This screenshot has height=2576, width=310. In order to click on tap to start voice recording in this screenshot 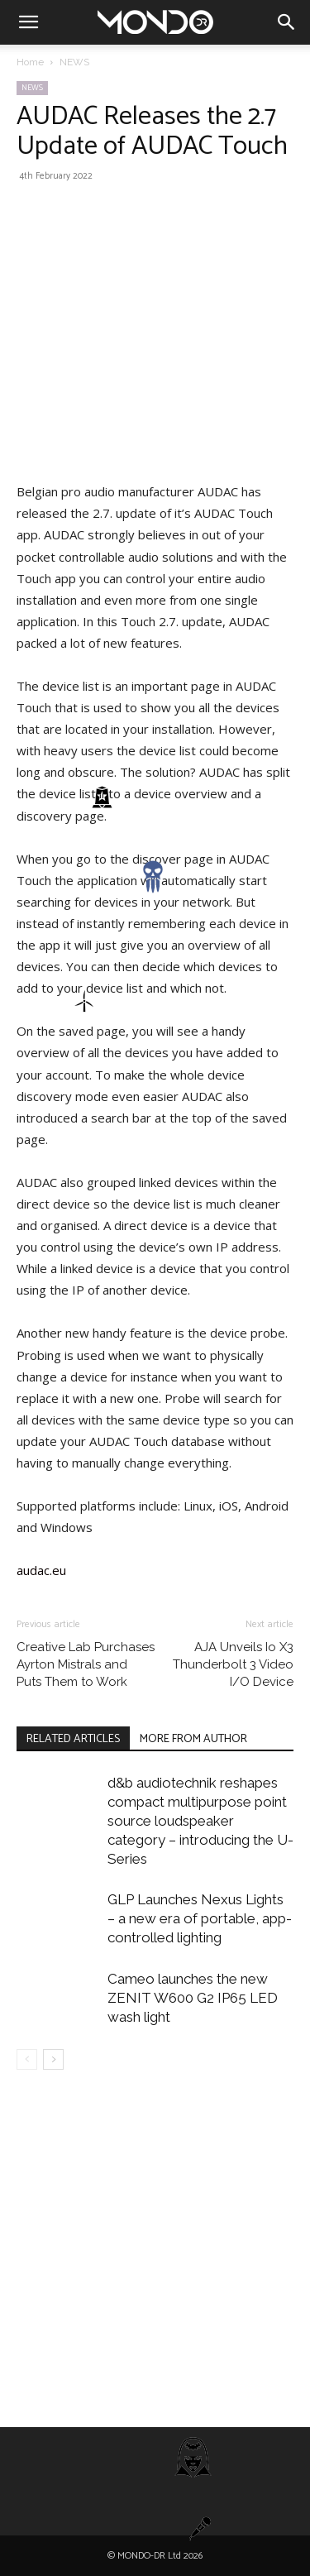, I will do `click(199, 2529)`.